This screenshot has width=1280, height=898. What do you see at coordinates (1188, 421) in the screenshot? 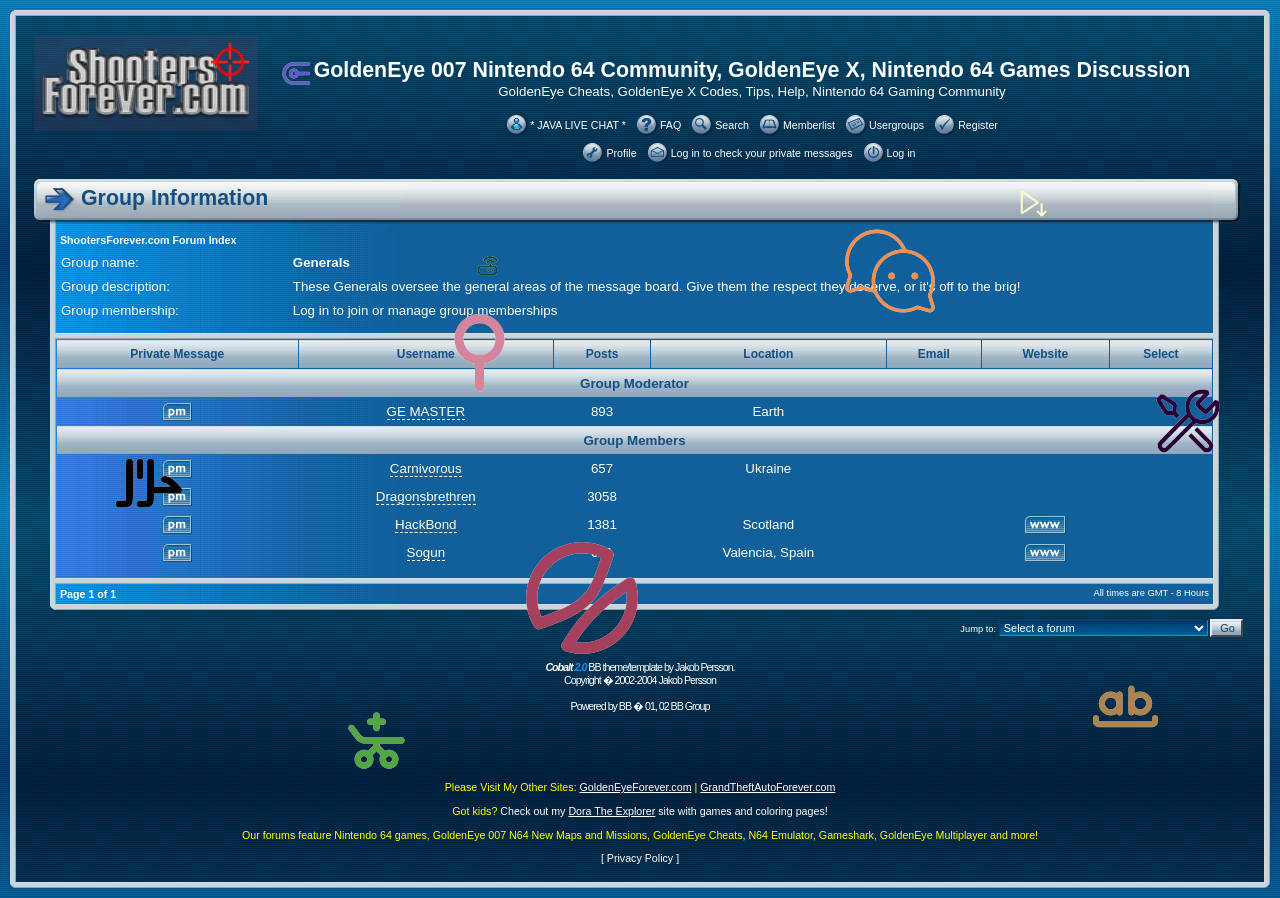
I see `access settings or configuration options` at bounding box center [1188, 421].